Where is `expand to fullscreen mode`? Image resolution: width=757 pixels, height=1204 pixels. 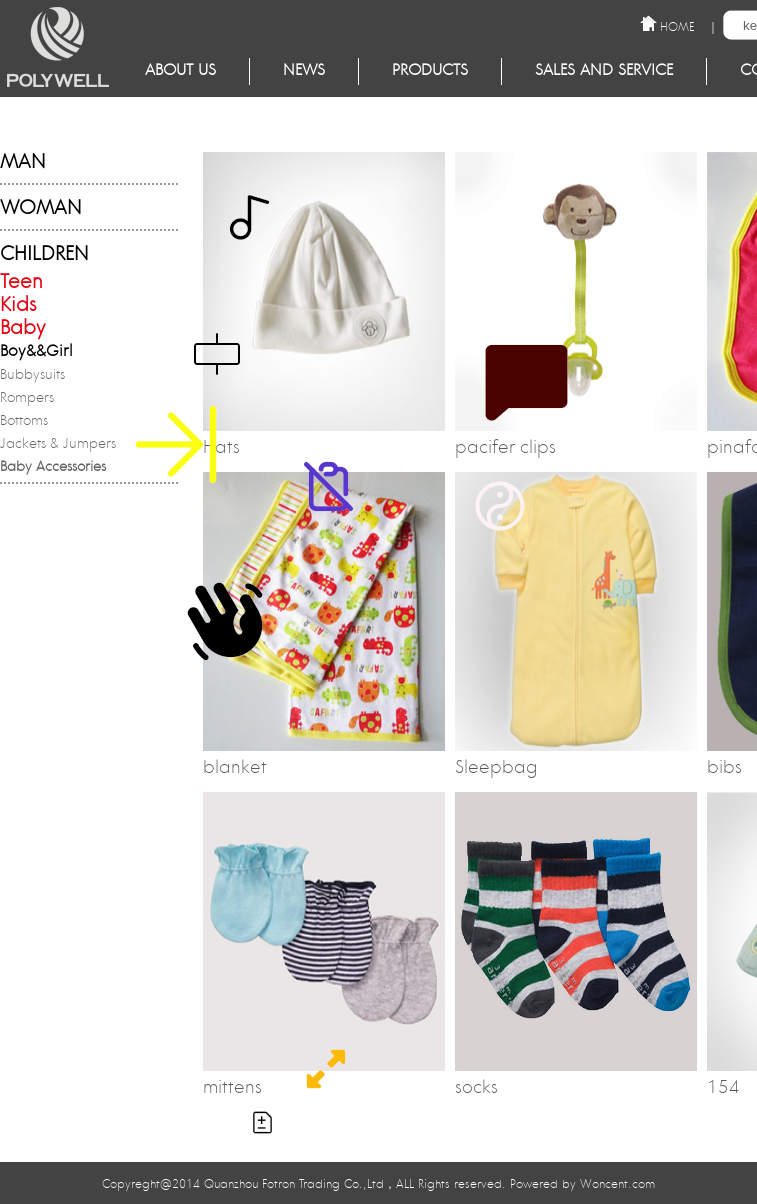
expand to fullscreen mode is located at coordinates (326, 1069).